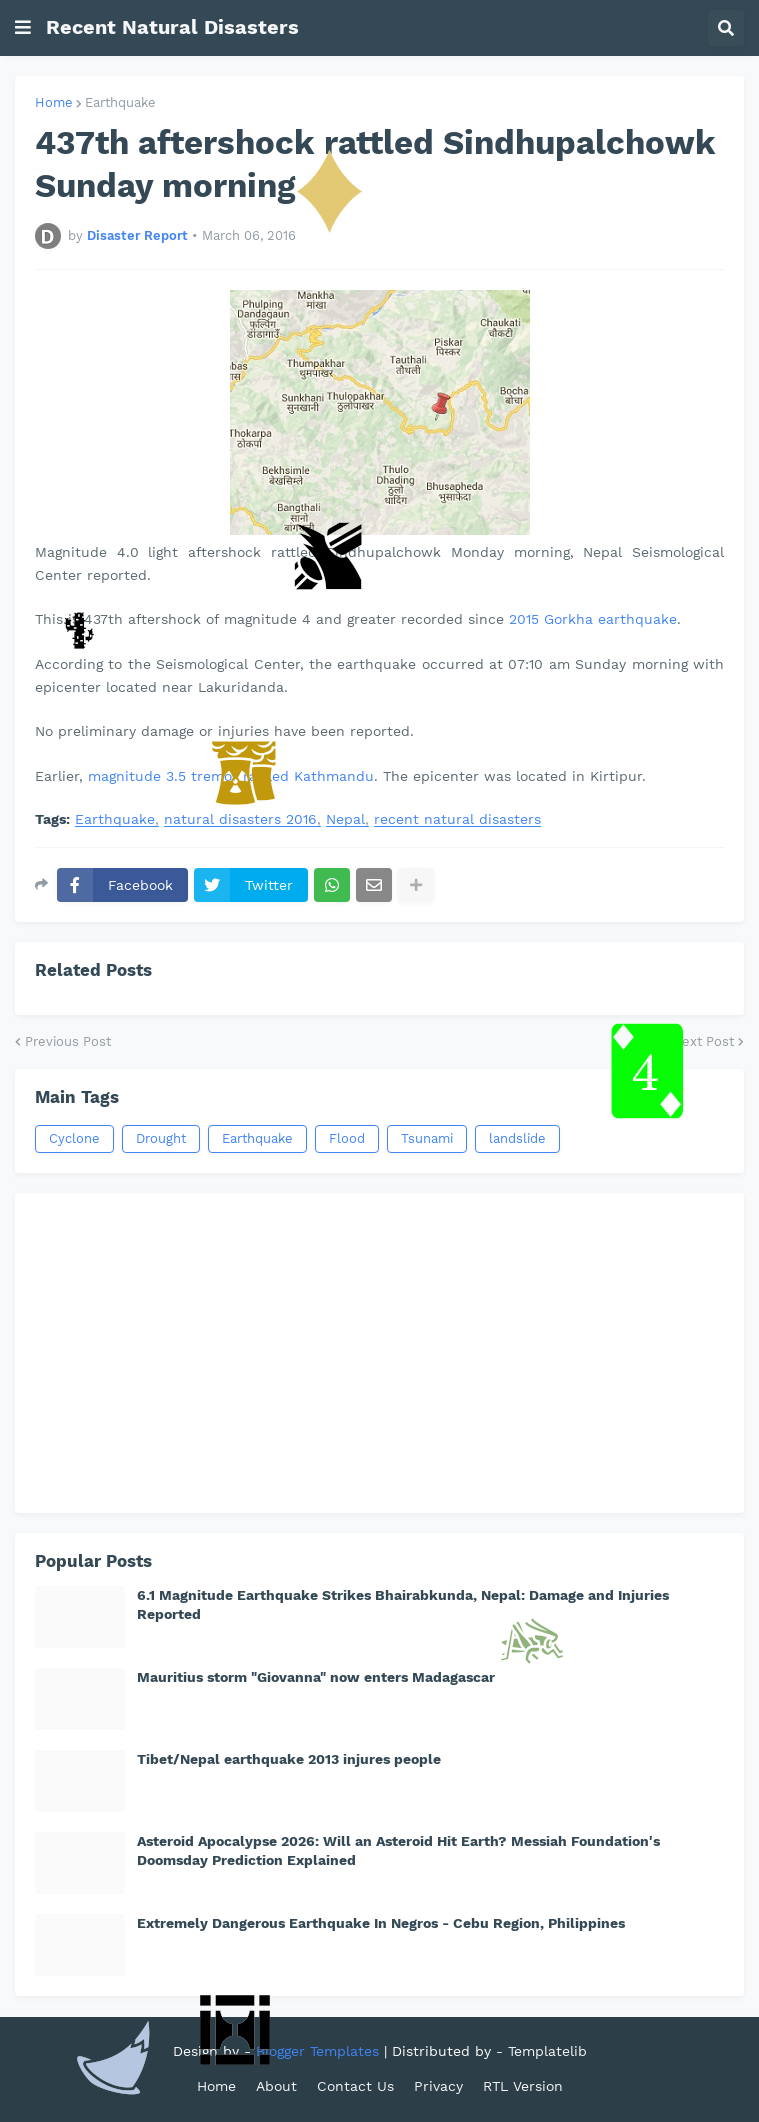  I want to click on indicates diamond suit in card games, so click(329, 191).